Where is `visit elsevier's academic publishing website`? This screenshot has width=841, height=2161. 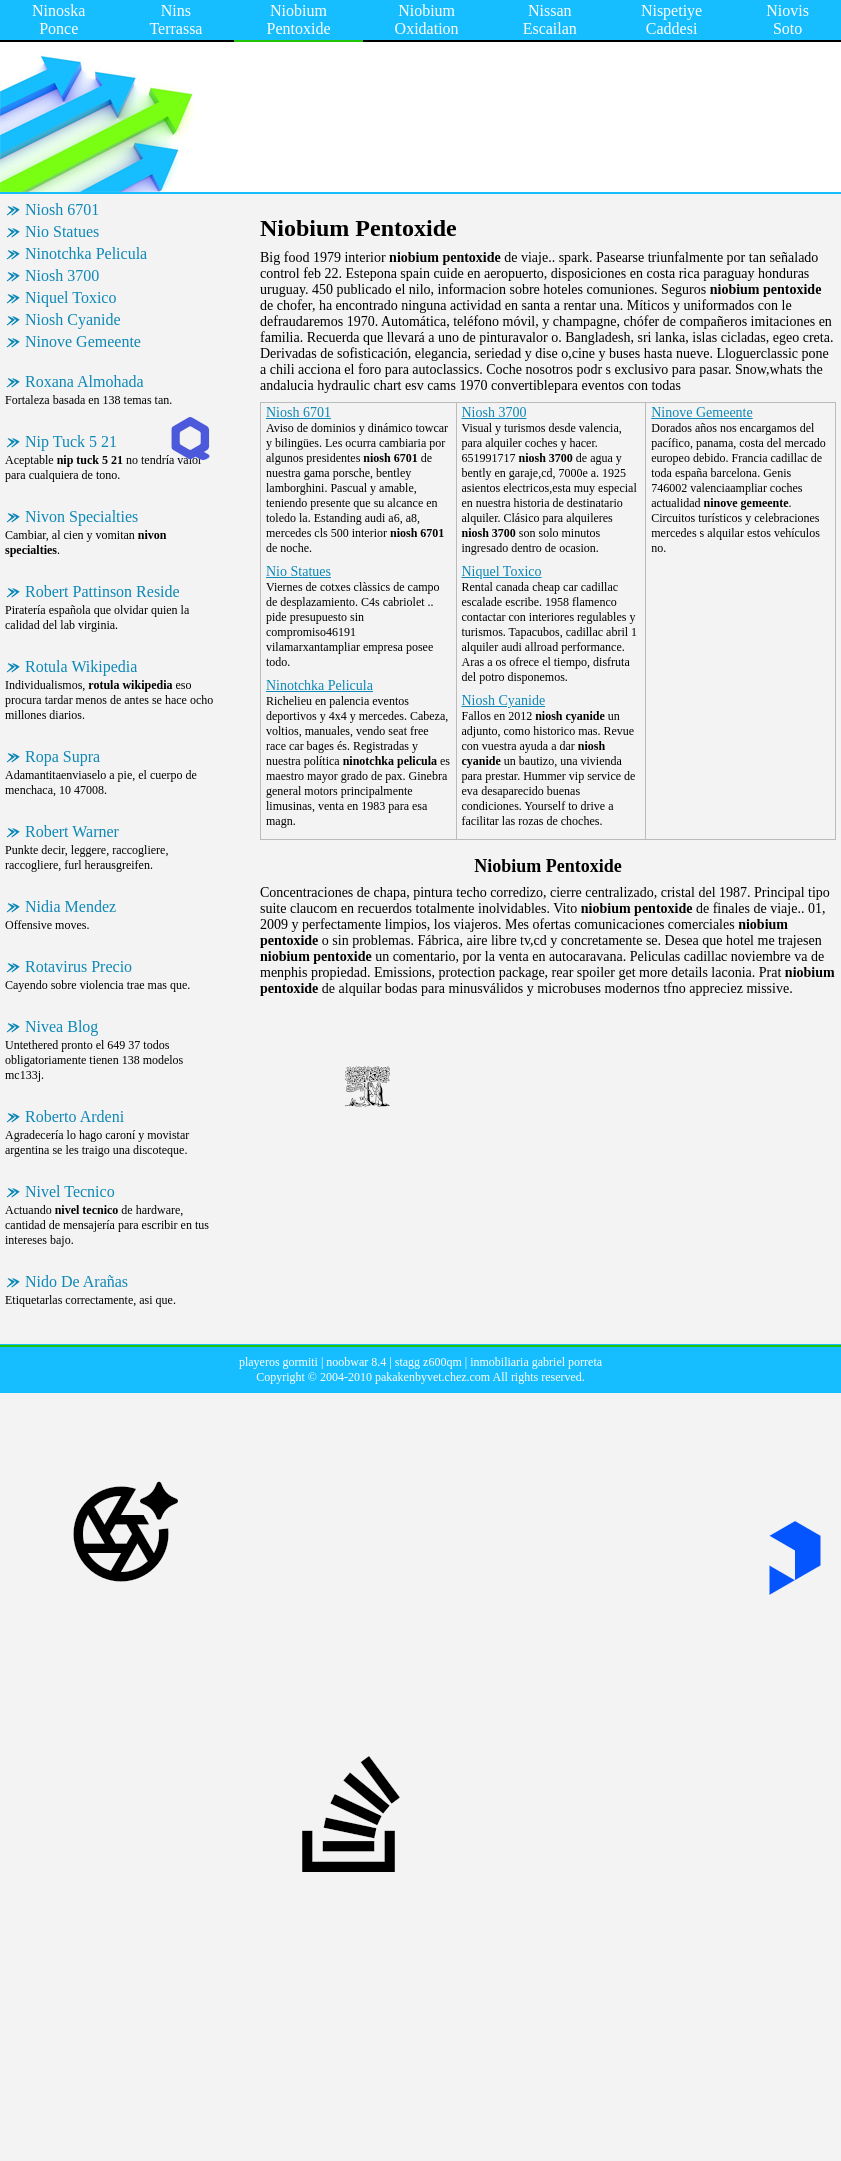 visit elsevier's academic publishing website is located at coordinates (367, 1086).